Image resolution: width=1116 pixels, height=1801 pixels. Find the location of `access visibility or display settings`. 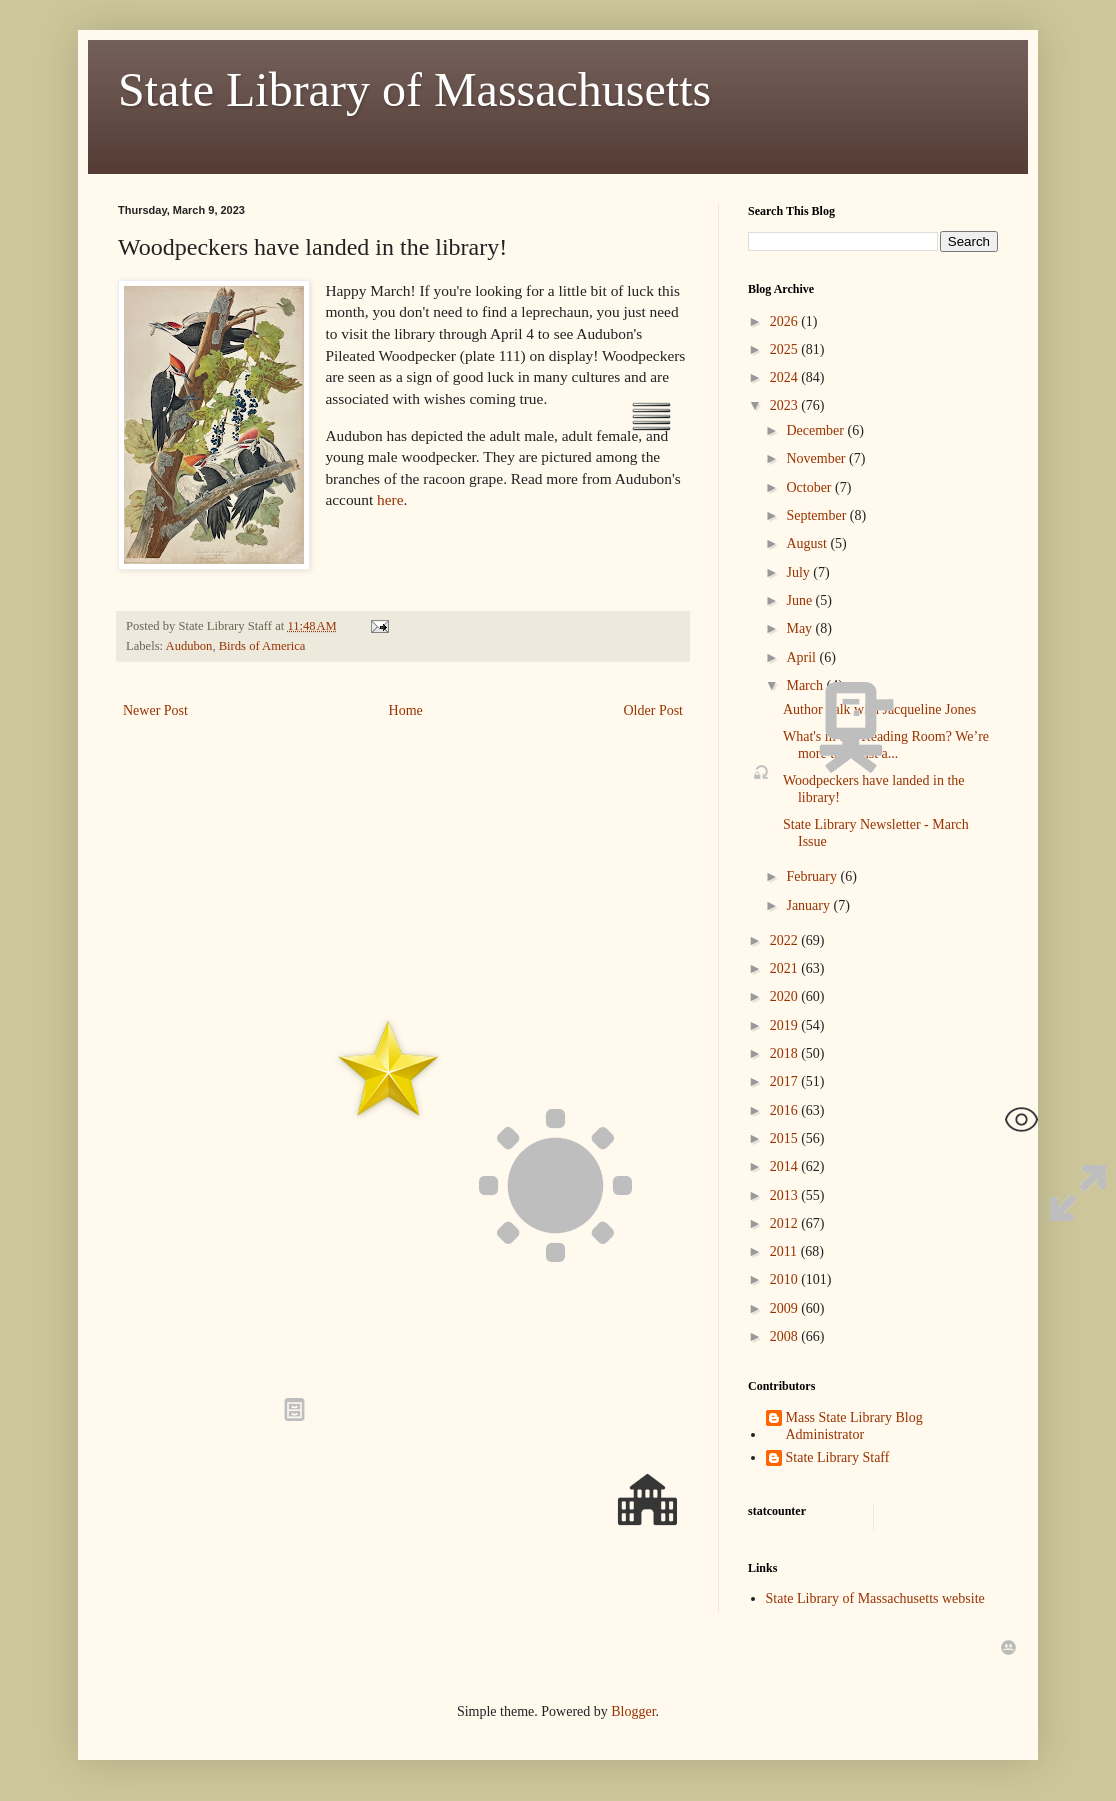

access visibility or display settings is located at coordinates (1021, 1119).